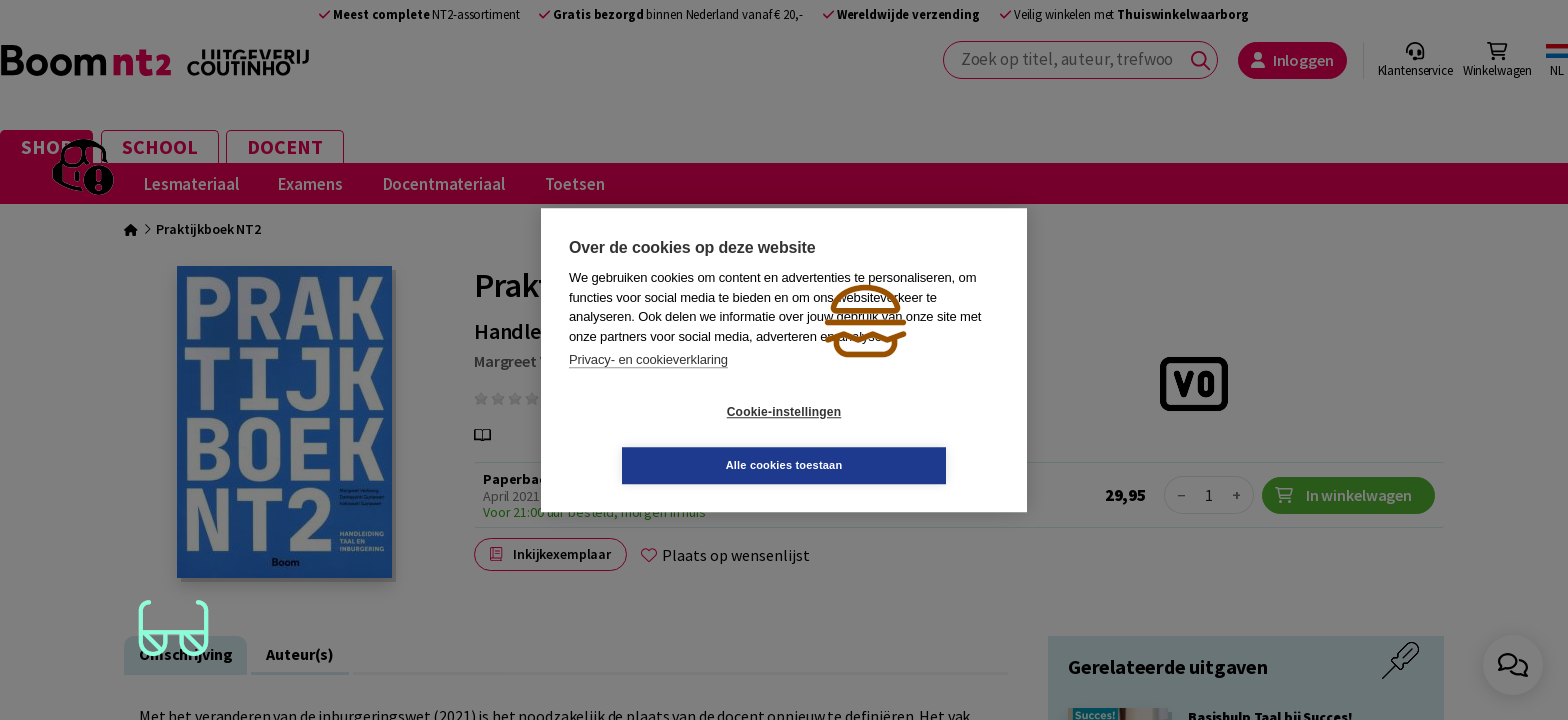  What do you see at coordinates (83, 167) in the screenshot?
I see `indicates a warning or issue with GitHub Copilot` at bounding box center [83, 167].